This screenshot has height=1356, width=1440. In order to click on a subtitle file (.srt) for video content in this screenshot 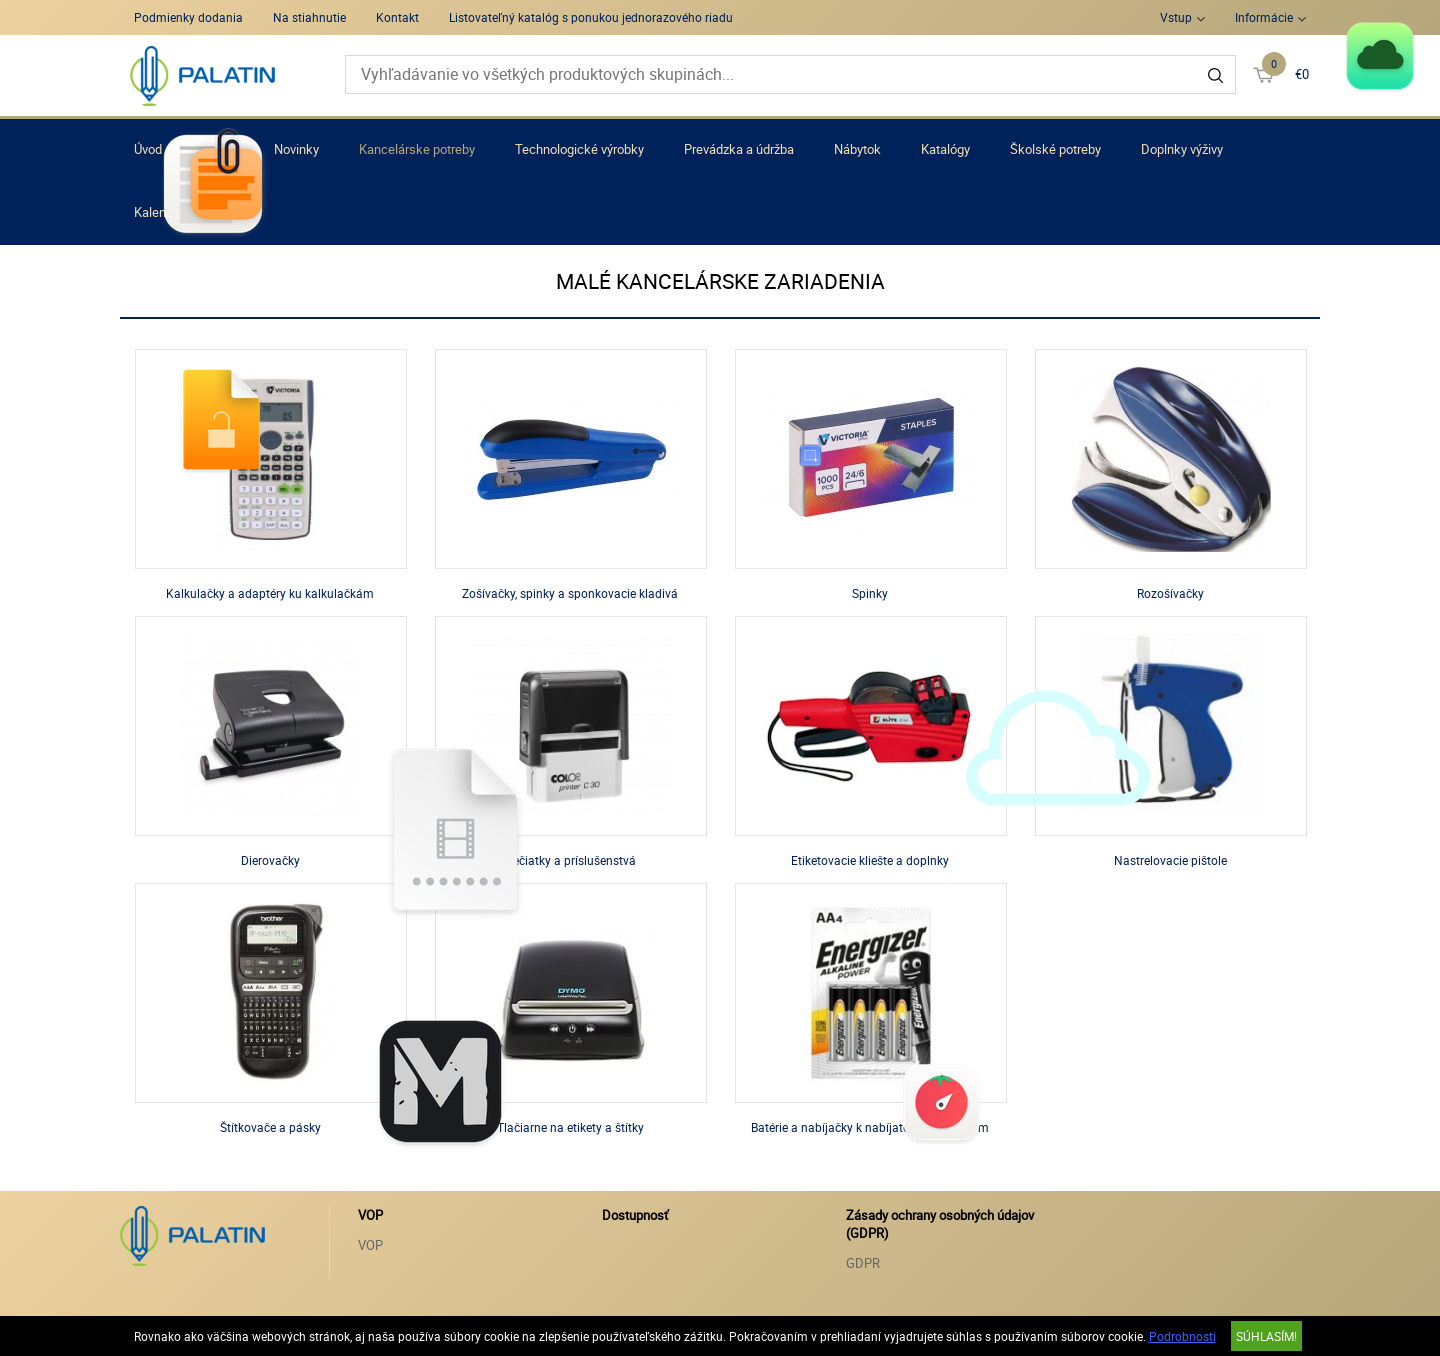, I will do `click(455, 832)`.